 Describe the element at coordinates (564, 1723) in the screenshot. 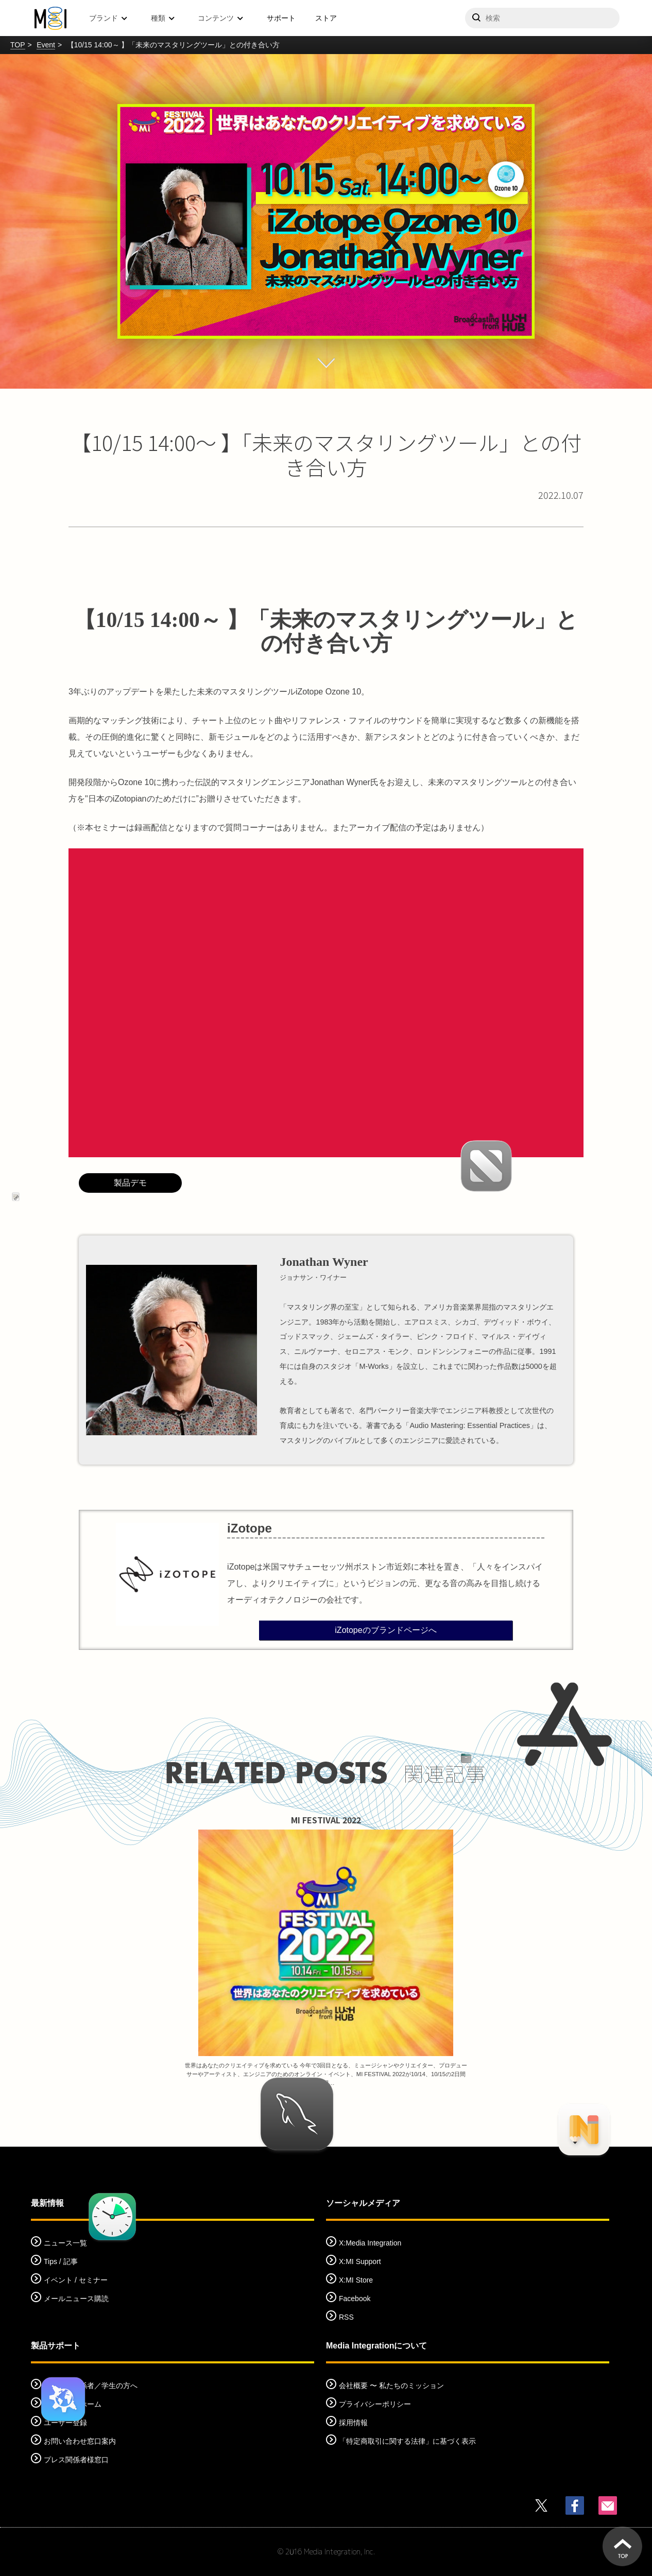

I see `open the app store` at that location.